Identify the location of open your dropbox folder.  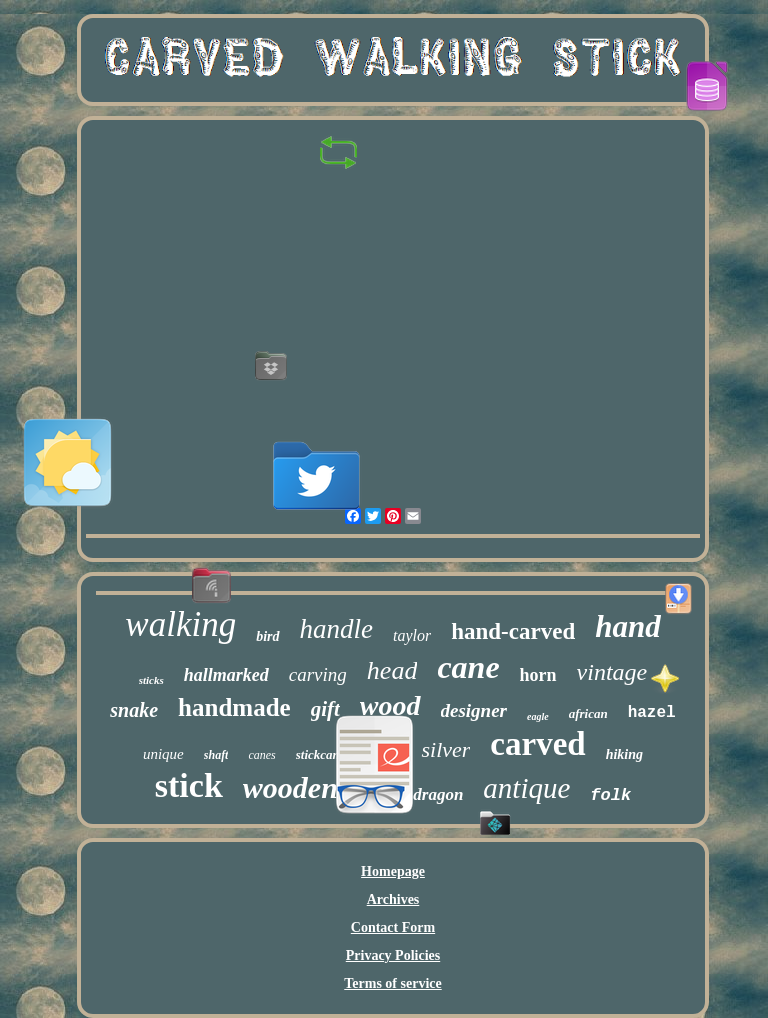
(271, 365).